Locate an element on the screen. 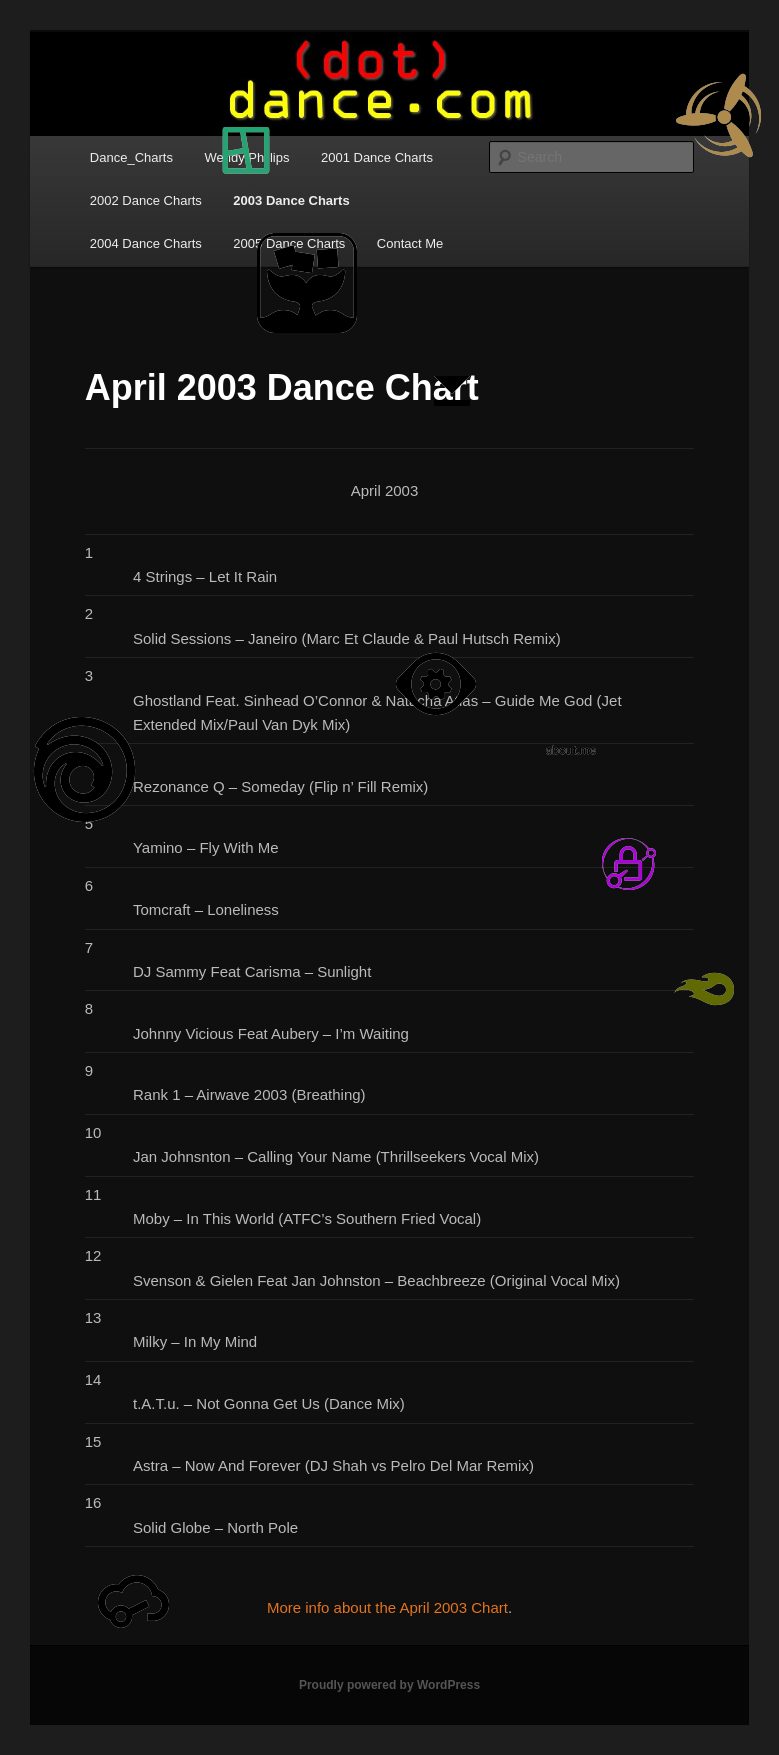 The height and width of the screenshot is (1755, 779). open EasyEDA circuit design application is located at coordinates (133, 1601).